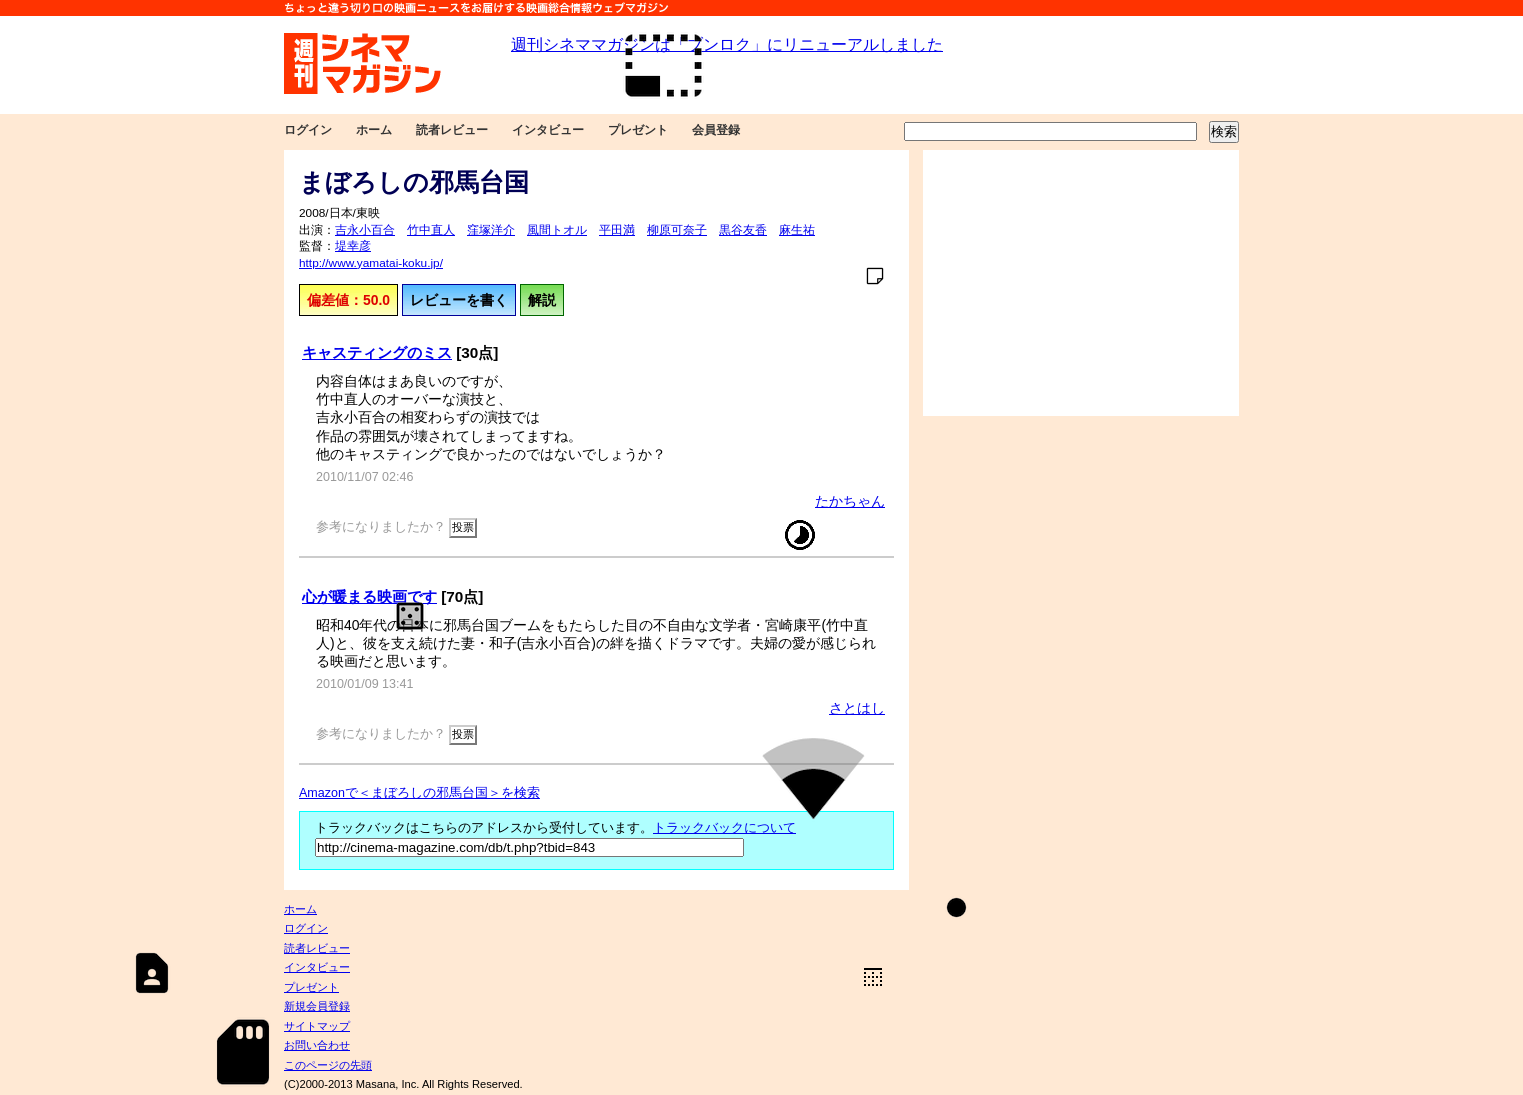 The image size is (1523, 1095). What do you see at coordinates (813, 777) in the screenshot?
I see `indicates weak wifi signal strength` at bounding box center [813, 777].